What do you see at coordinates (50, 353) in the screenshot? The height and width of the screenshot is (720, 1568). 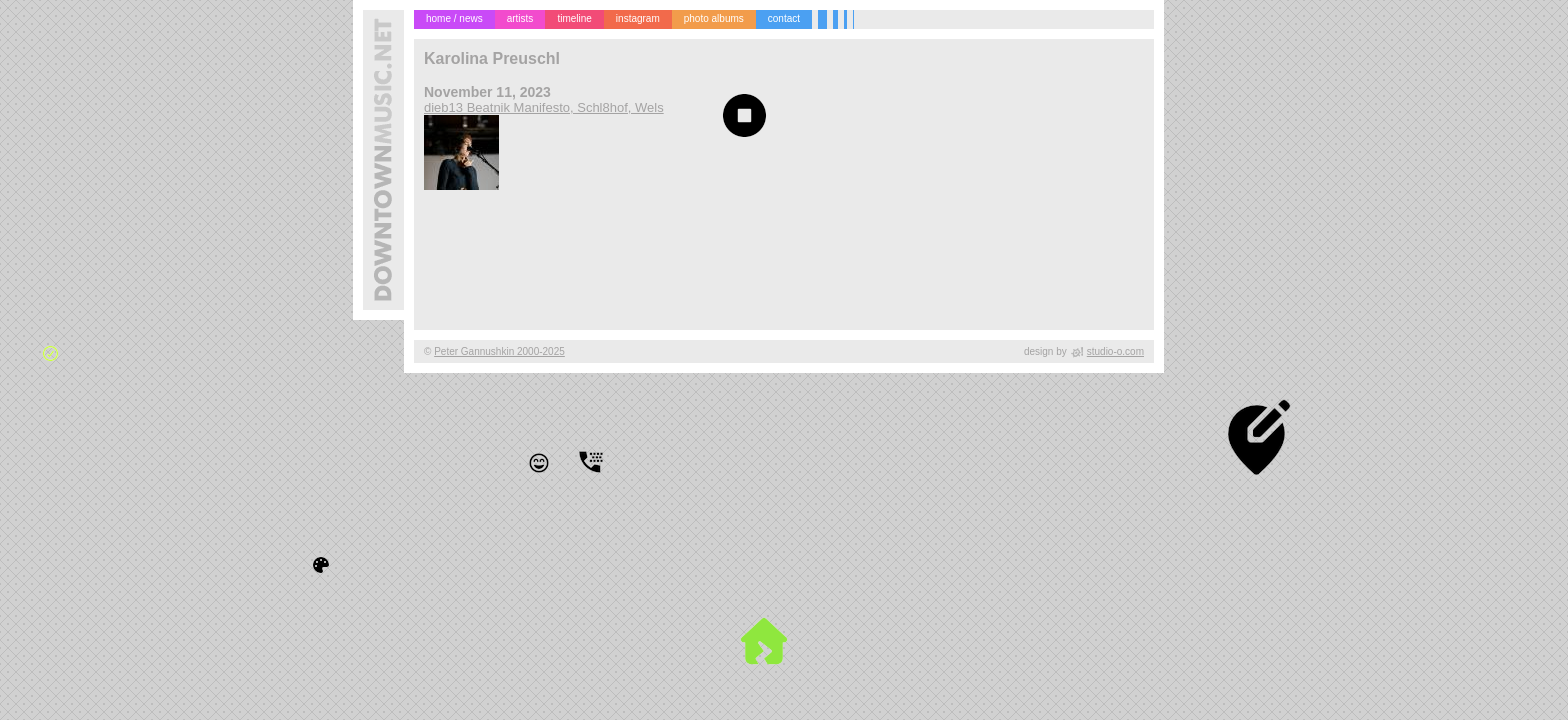 I see `confirms a completed action or task` at bounding box center [50, 353].